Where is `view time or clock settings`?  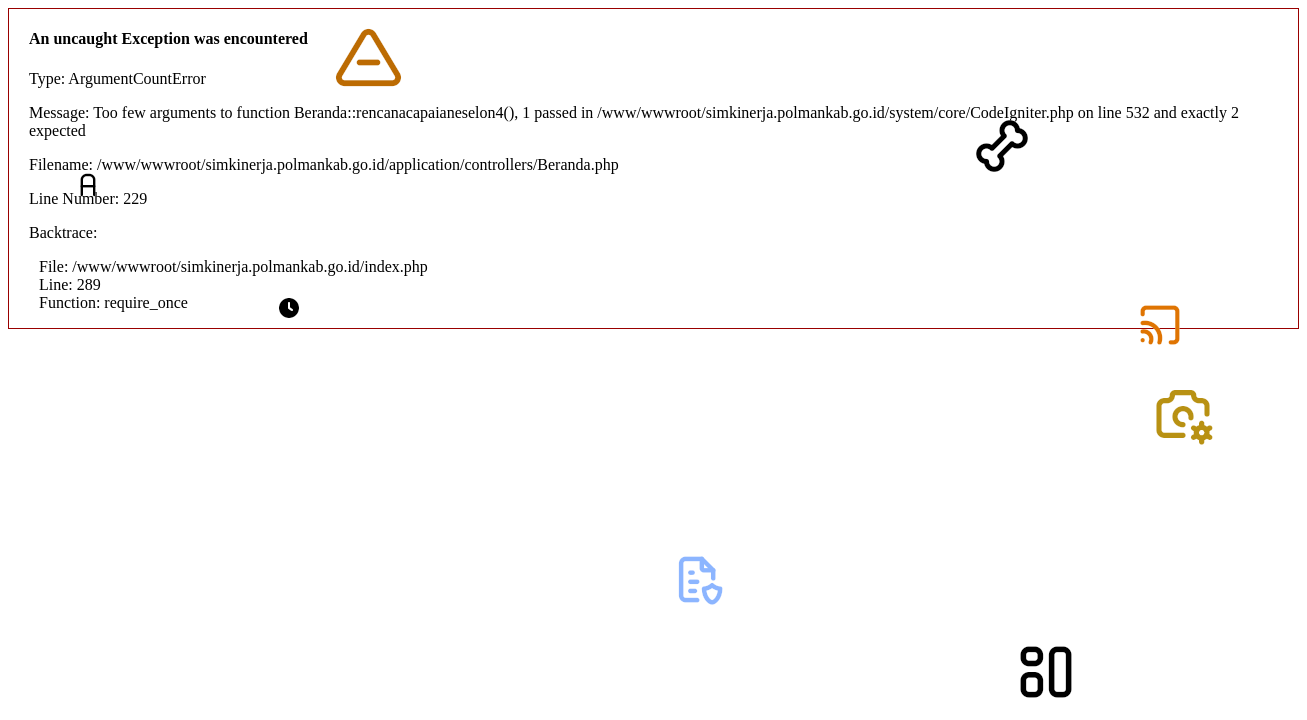 view time or clock settings is located at coordinates (289, 308).